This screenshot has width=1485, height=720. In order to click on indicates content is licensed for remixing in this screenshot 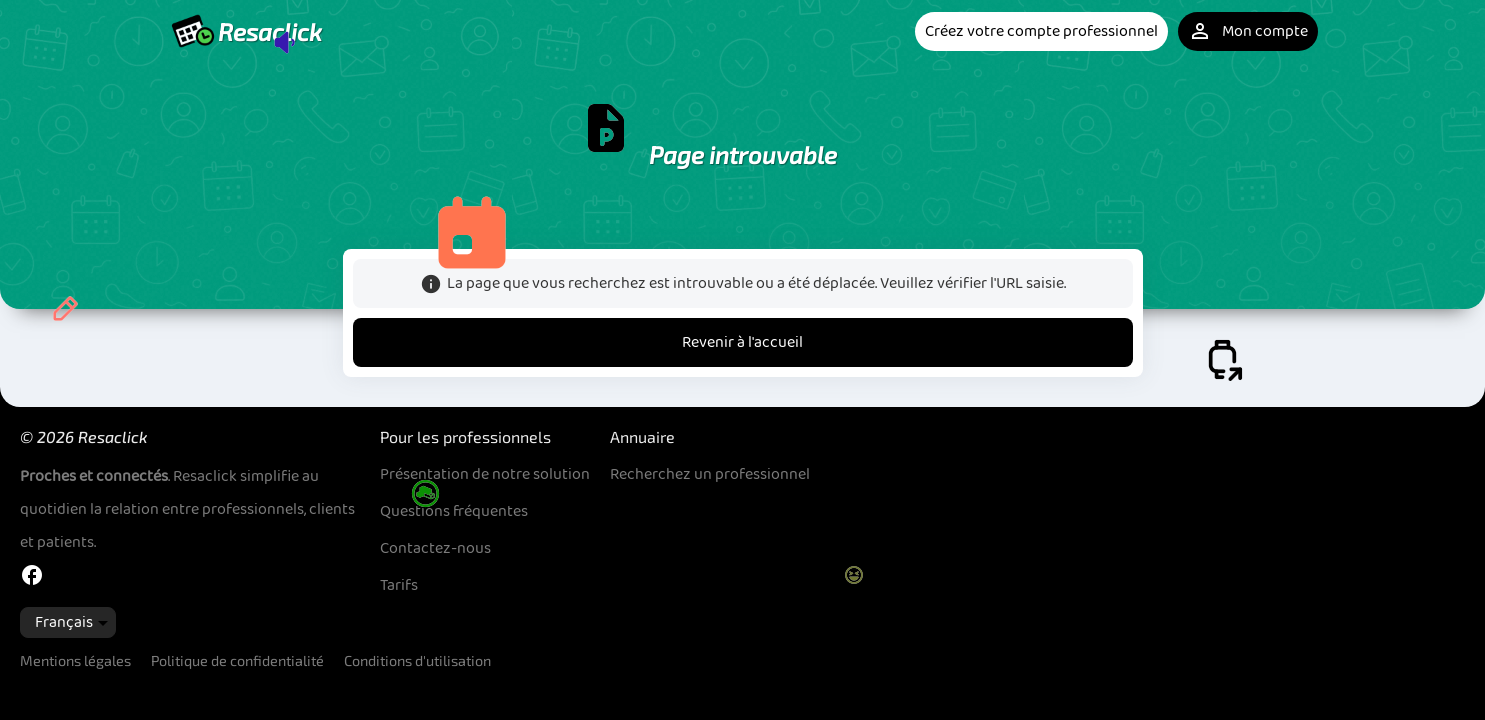, I will do `click(425, 493)`.